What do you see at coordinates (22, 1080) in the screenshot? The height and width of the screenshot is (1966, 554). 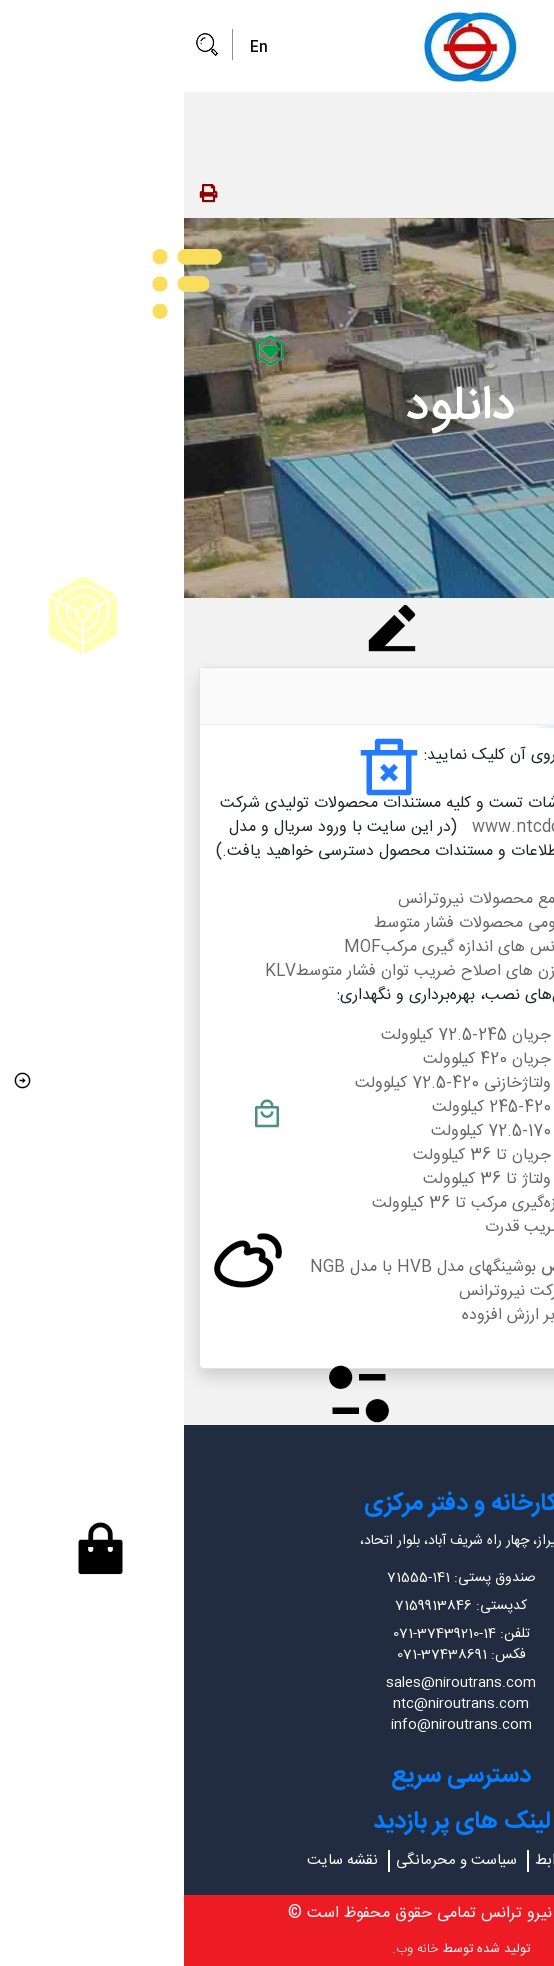 I see `proceed to the next step` at bounding box center [22, 1080].